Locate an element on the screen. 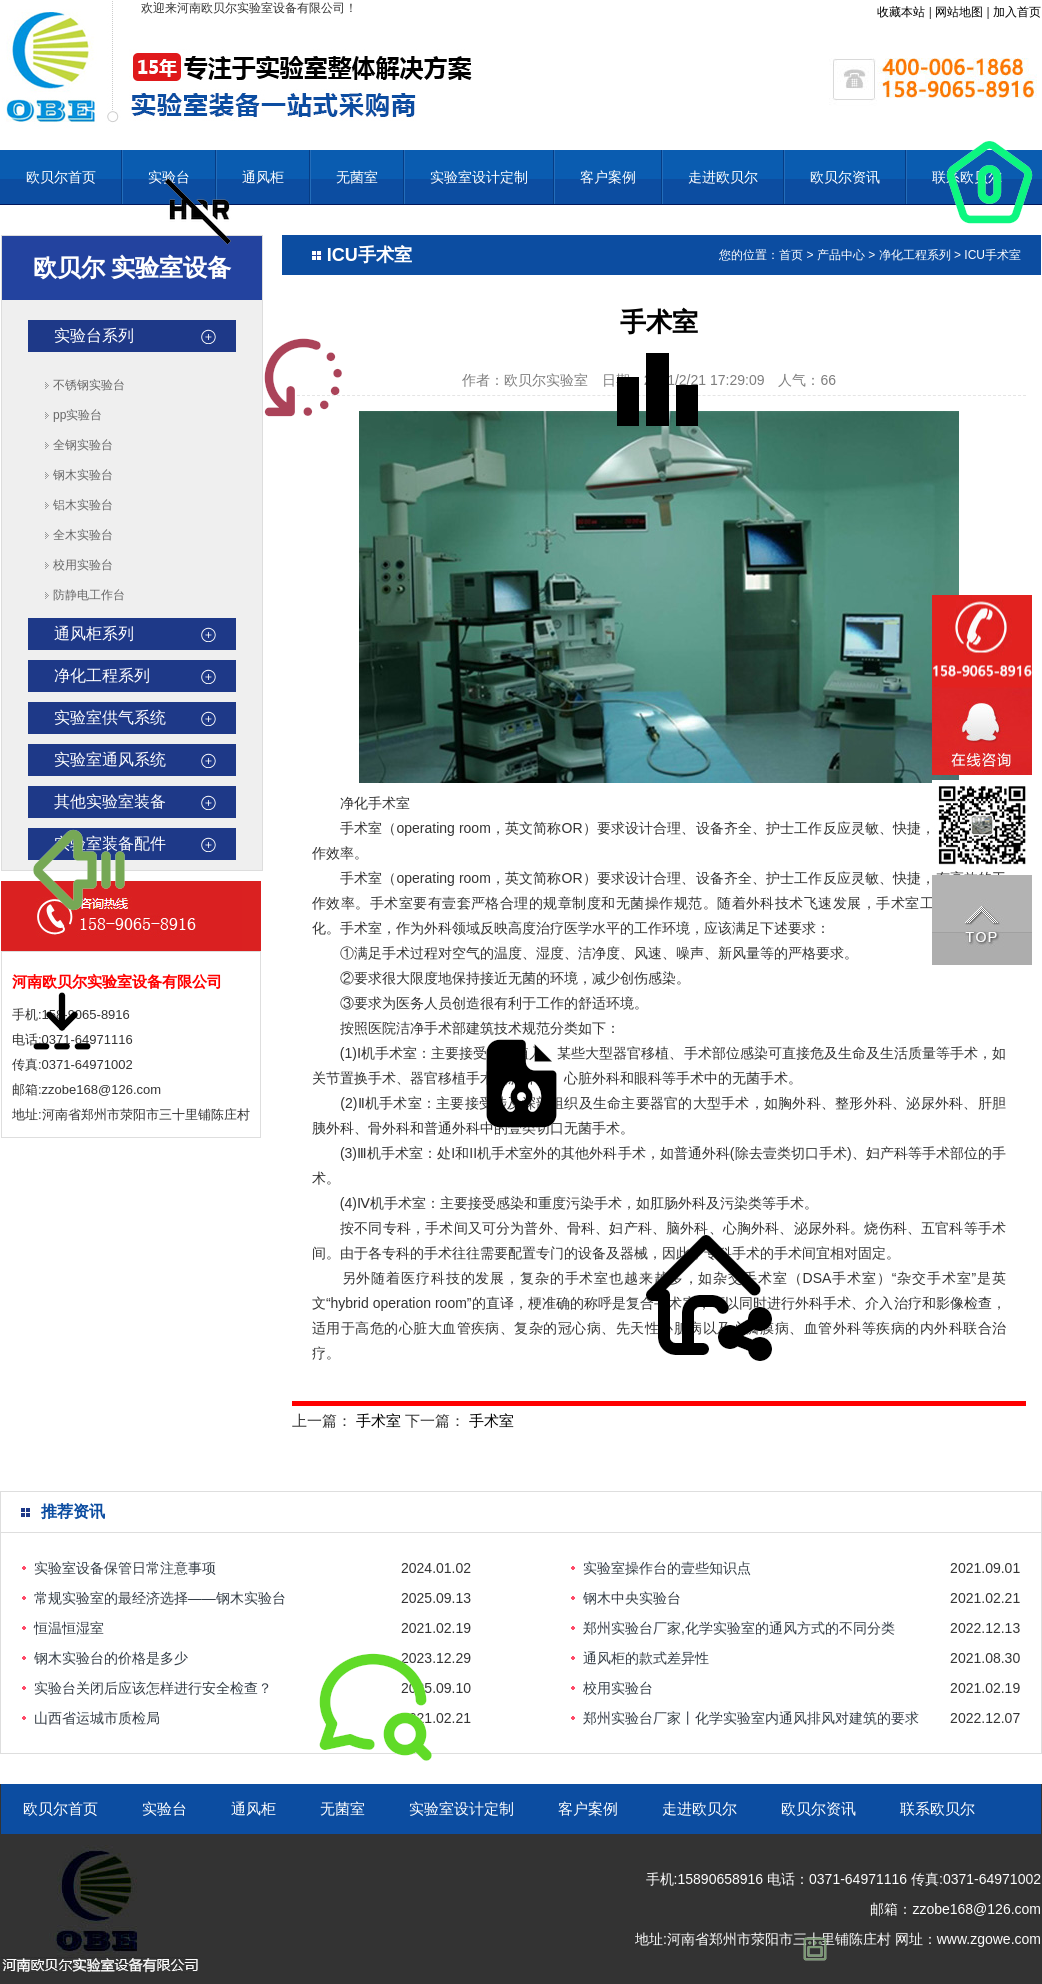 The width and height of the screenshot is (1042, 1984). download file to a specific location is located at coordinates (62, 1021).